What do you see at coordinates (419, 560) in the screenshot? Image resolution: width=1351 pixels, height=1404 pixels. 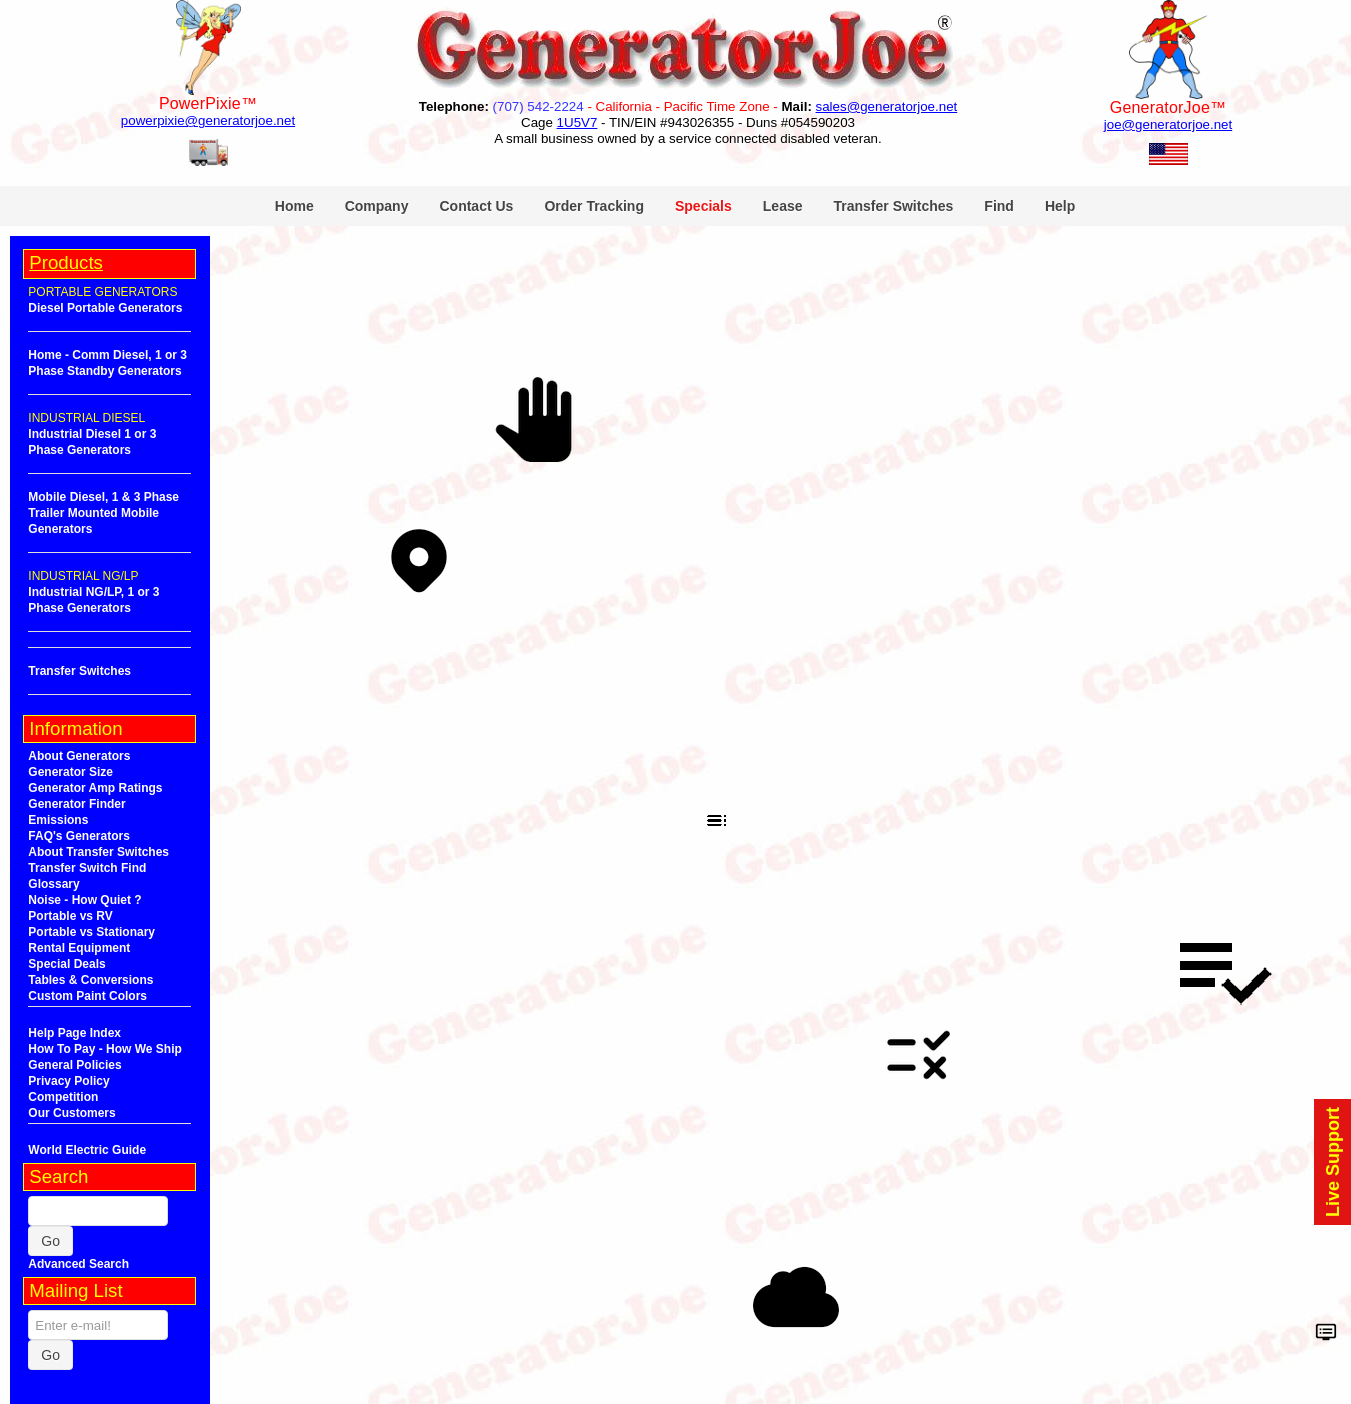 I see `view or set a location on the map` at bounding box center [419, 560].